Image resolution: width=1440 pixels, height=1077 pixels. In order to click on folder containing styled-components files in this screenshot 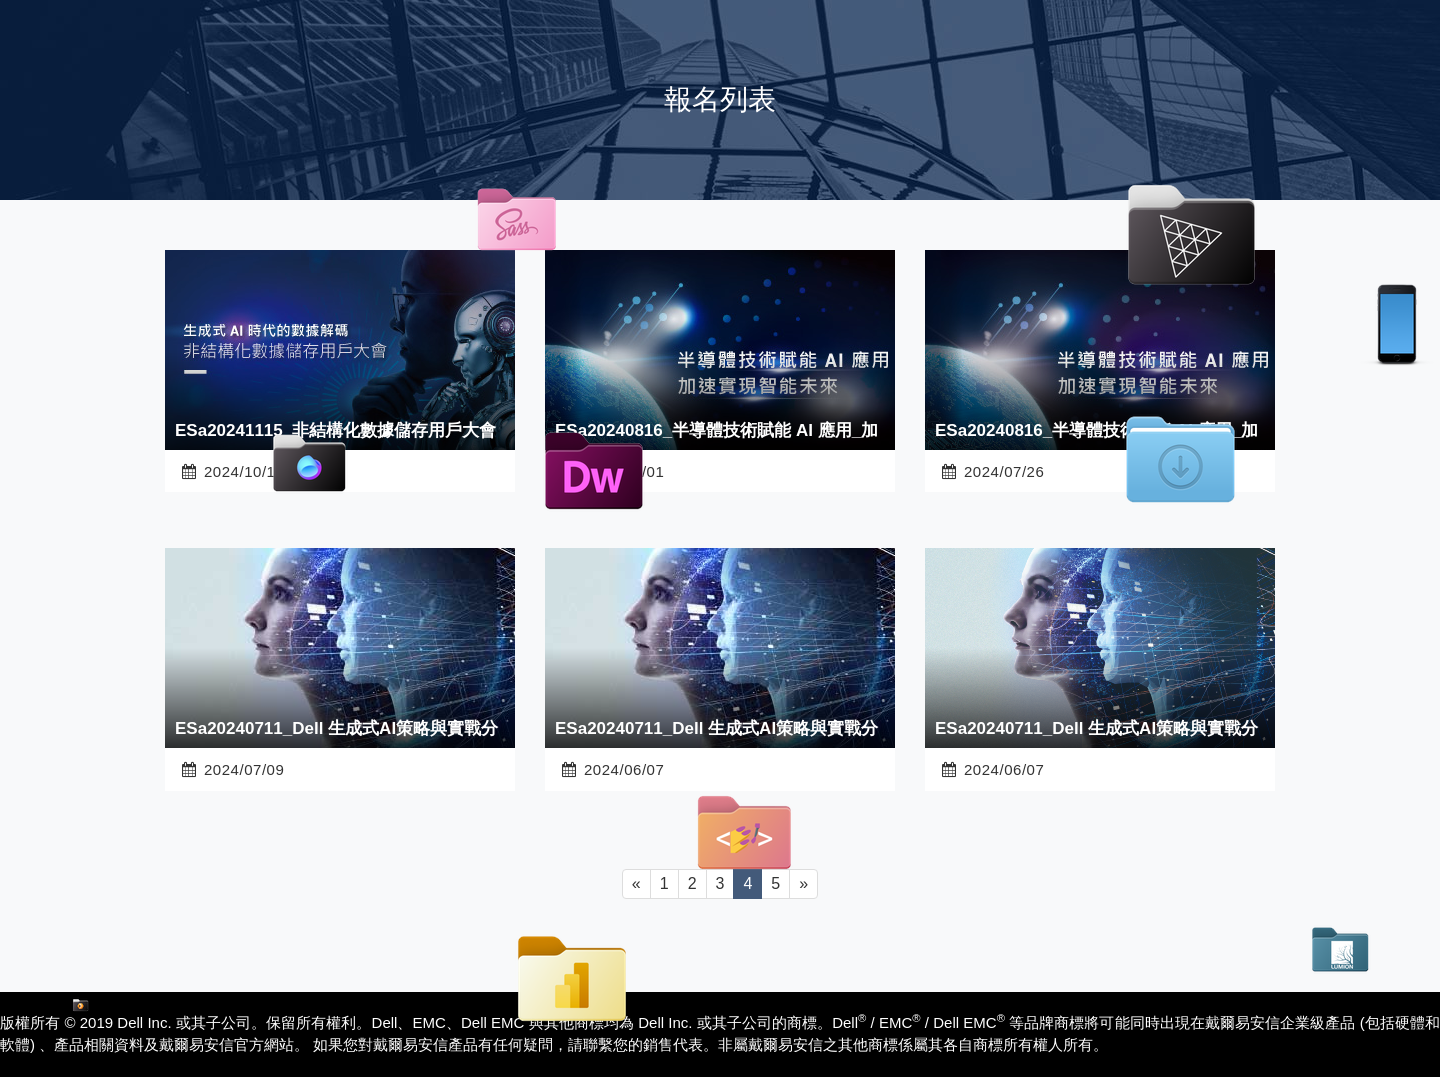, I will do `click(744, 835)`.